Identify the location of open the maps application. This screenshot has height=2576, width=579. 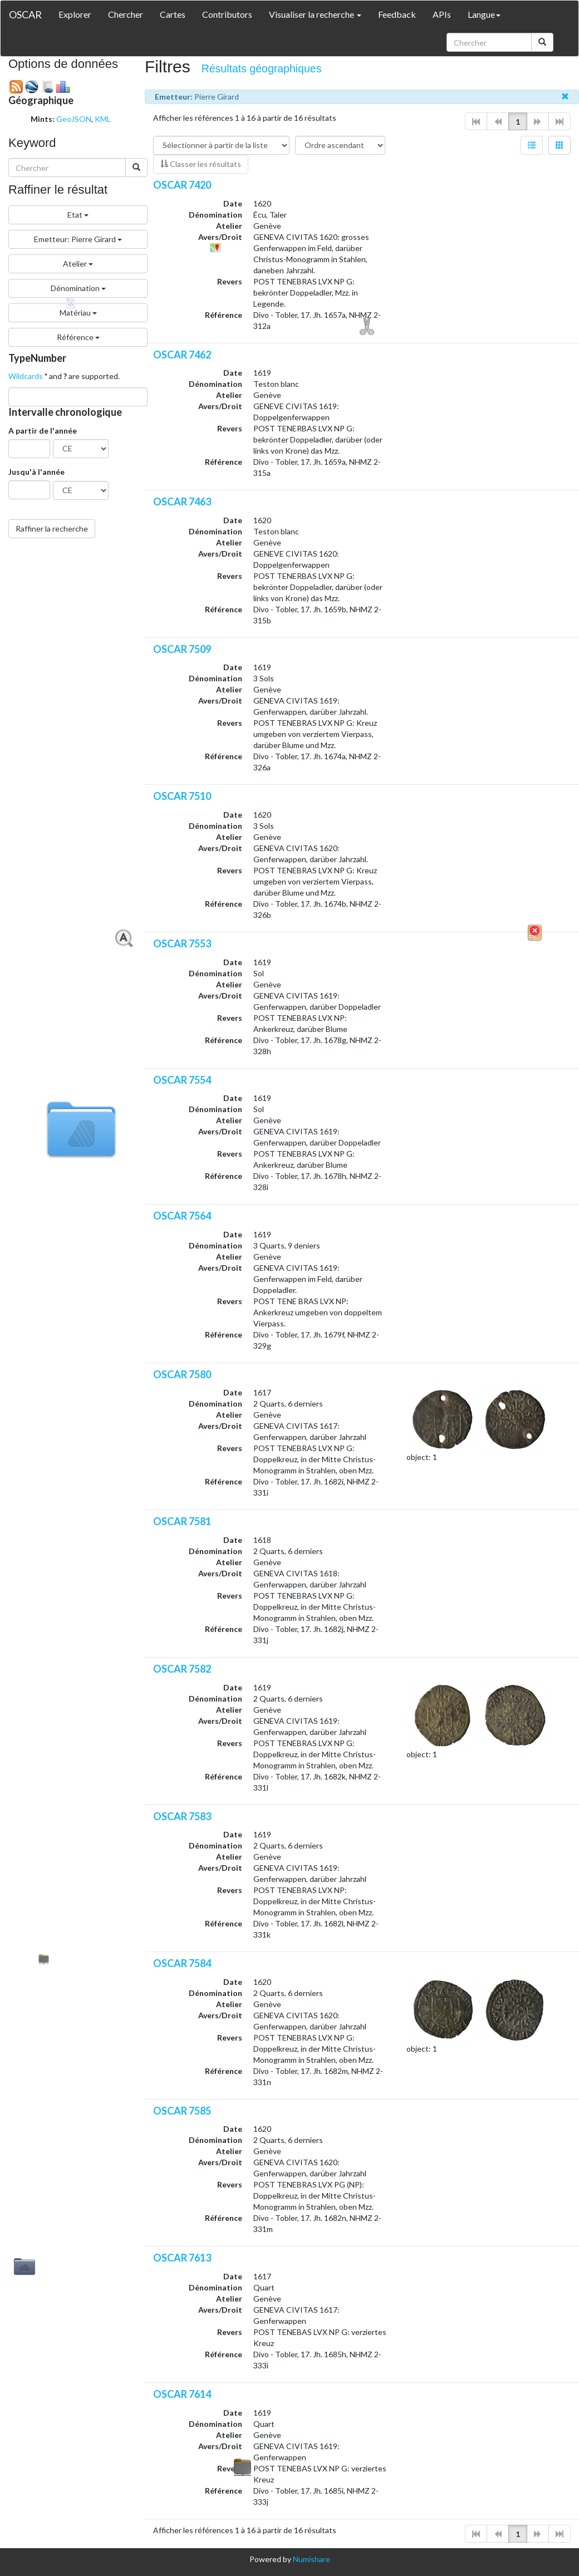
(215, 248).